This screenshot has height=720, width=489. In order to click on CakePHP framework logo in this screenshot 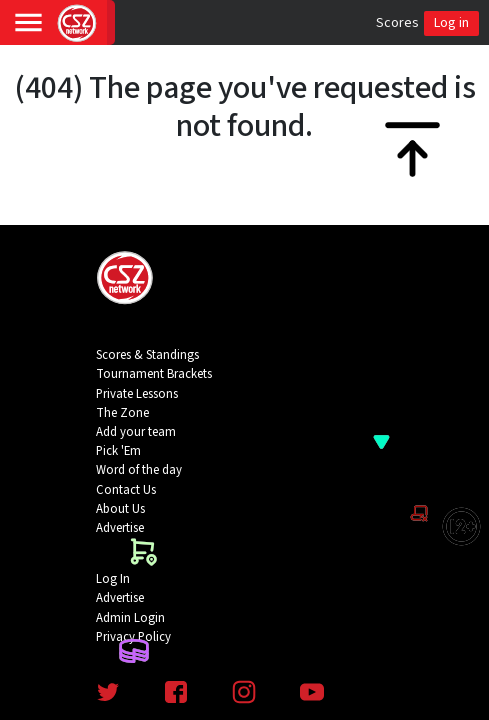, I will do `click(134, 651)`.